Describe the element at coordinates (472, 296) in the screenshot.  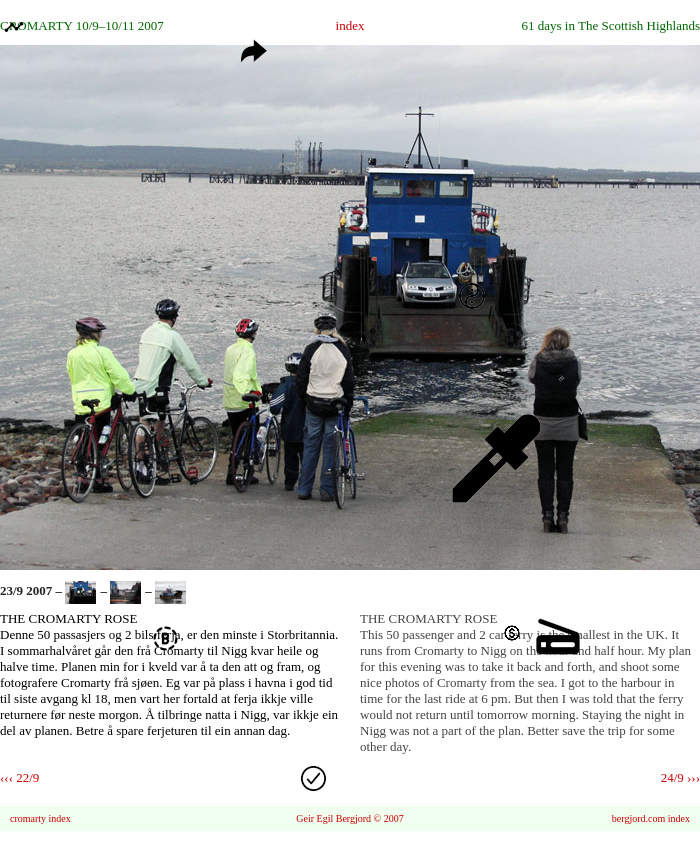
I see `toggle balance or harmony mode` at that location.